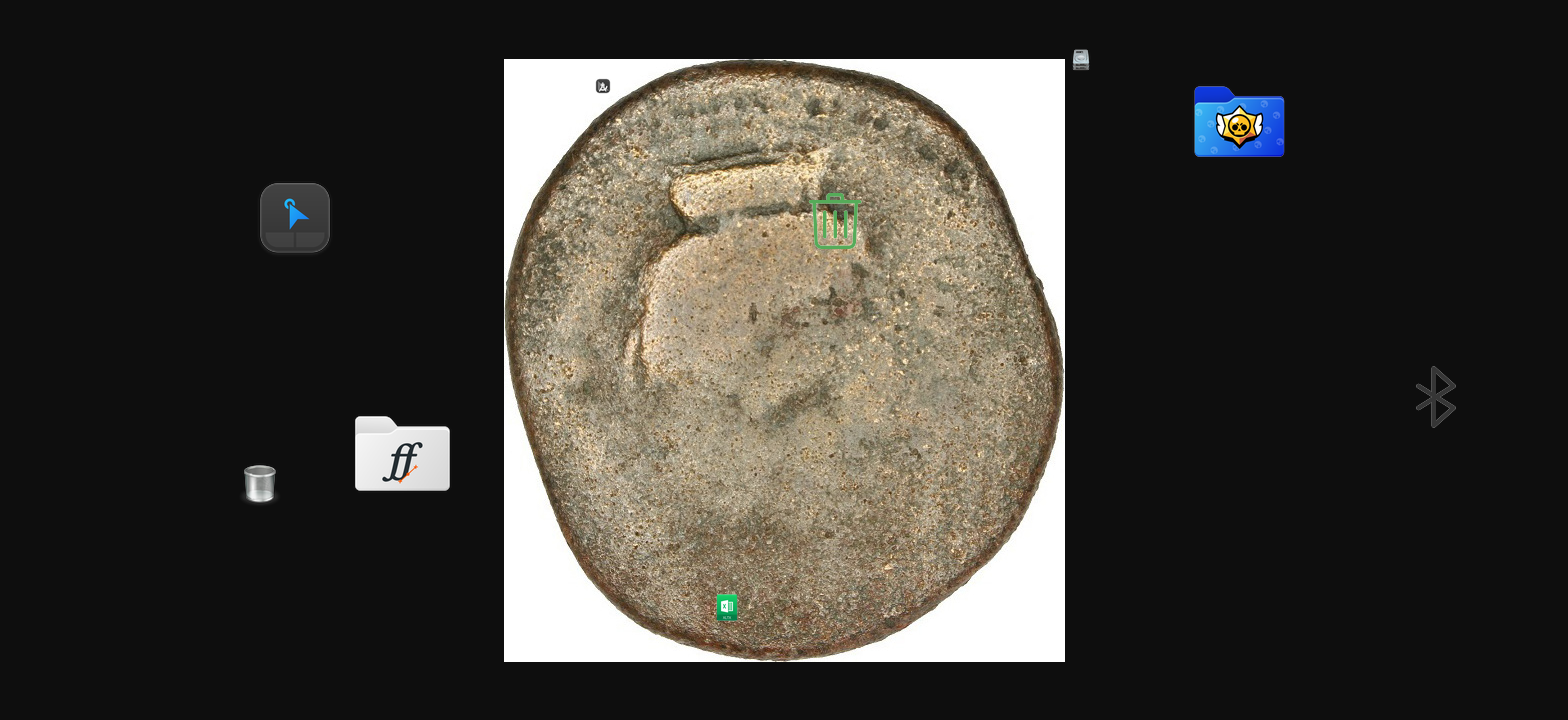  Describe the element at coordinates (1081, 60) in the screenshot. I see `access multiple connected storage drives` at that location.